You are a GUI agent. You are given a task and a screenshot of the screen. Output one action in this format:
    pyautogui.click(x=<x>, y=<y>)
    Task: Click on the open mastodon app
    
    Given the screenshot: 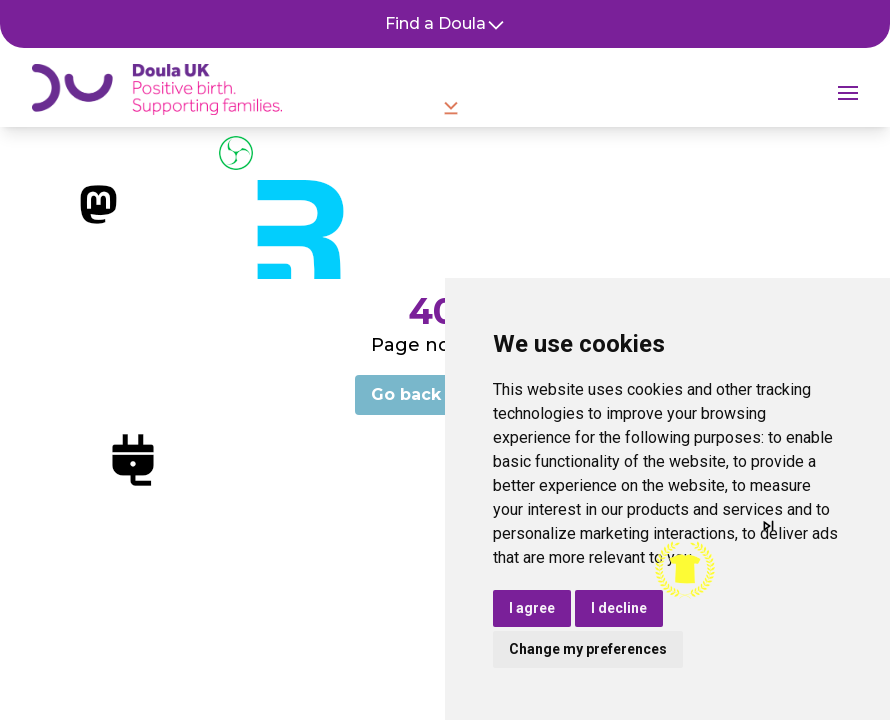 What is the action you would take?
    pyautogui.click(x=98, y=204)
    